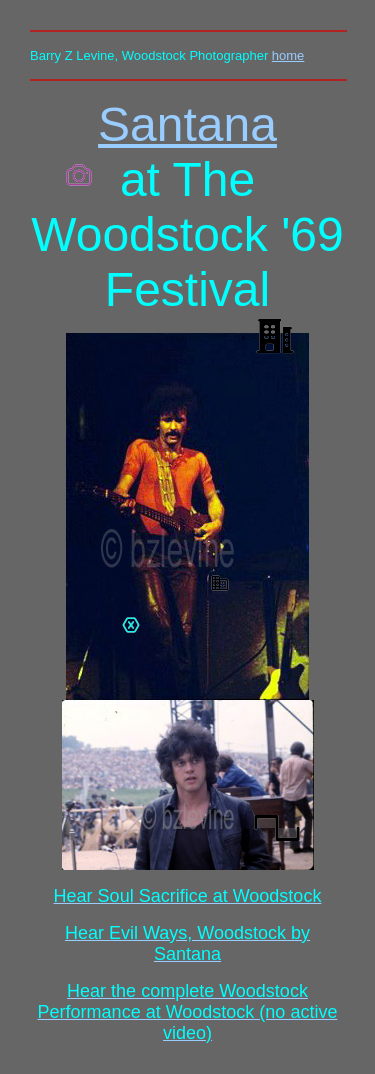  I want to click on view organization or company details, so click(220, 583).